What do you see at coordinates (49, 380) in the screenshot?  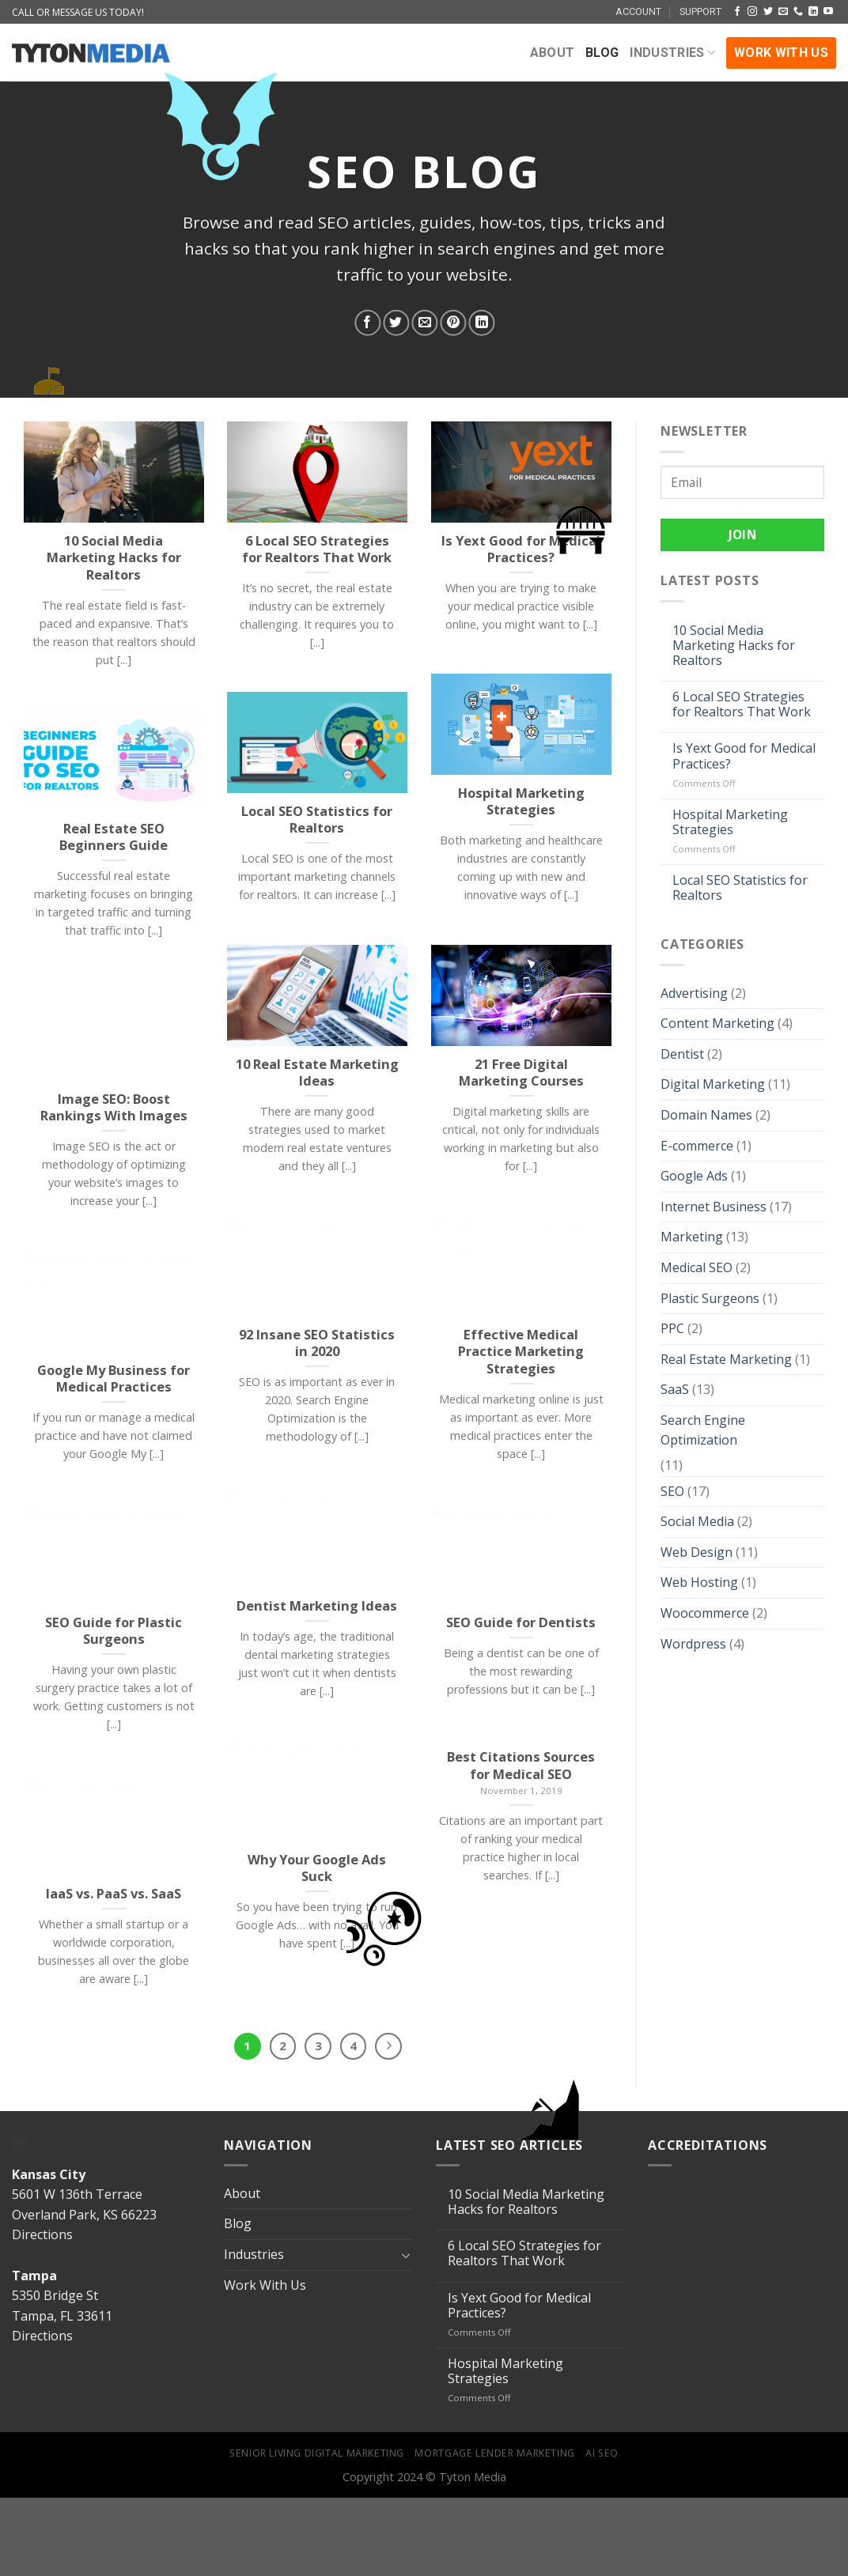 I see `capture territory or claim a strategic point` at bounding box center [49, 380].